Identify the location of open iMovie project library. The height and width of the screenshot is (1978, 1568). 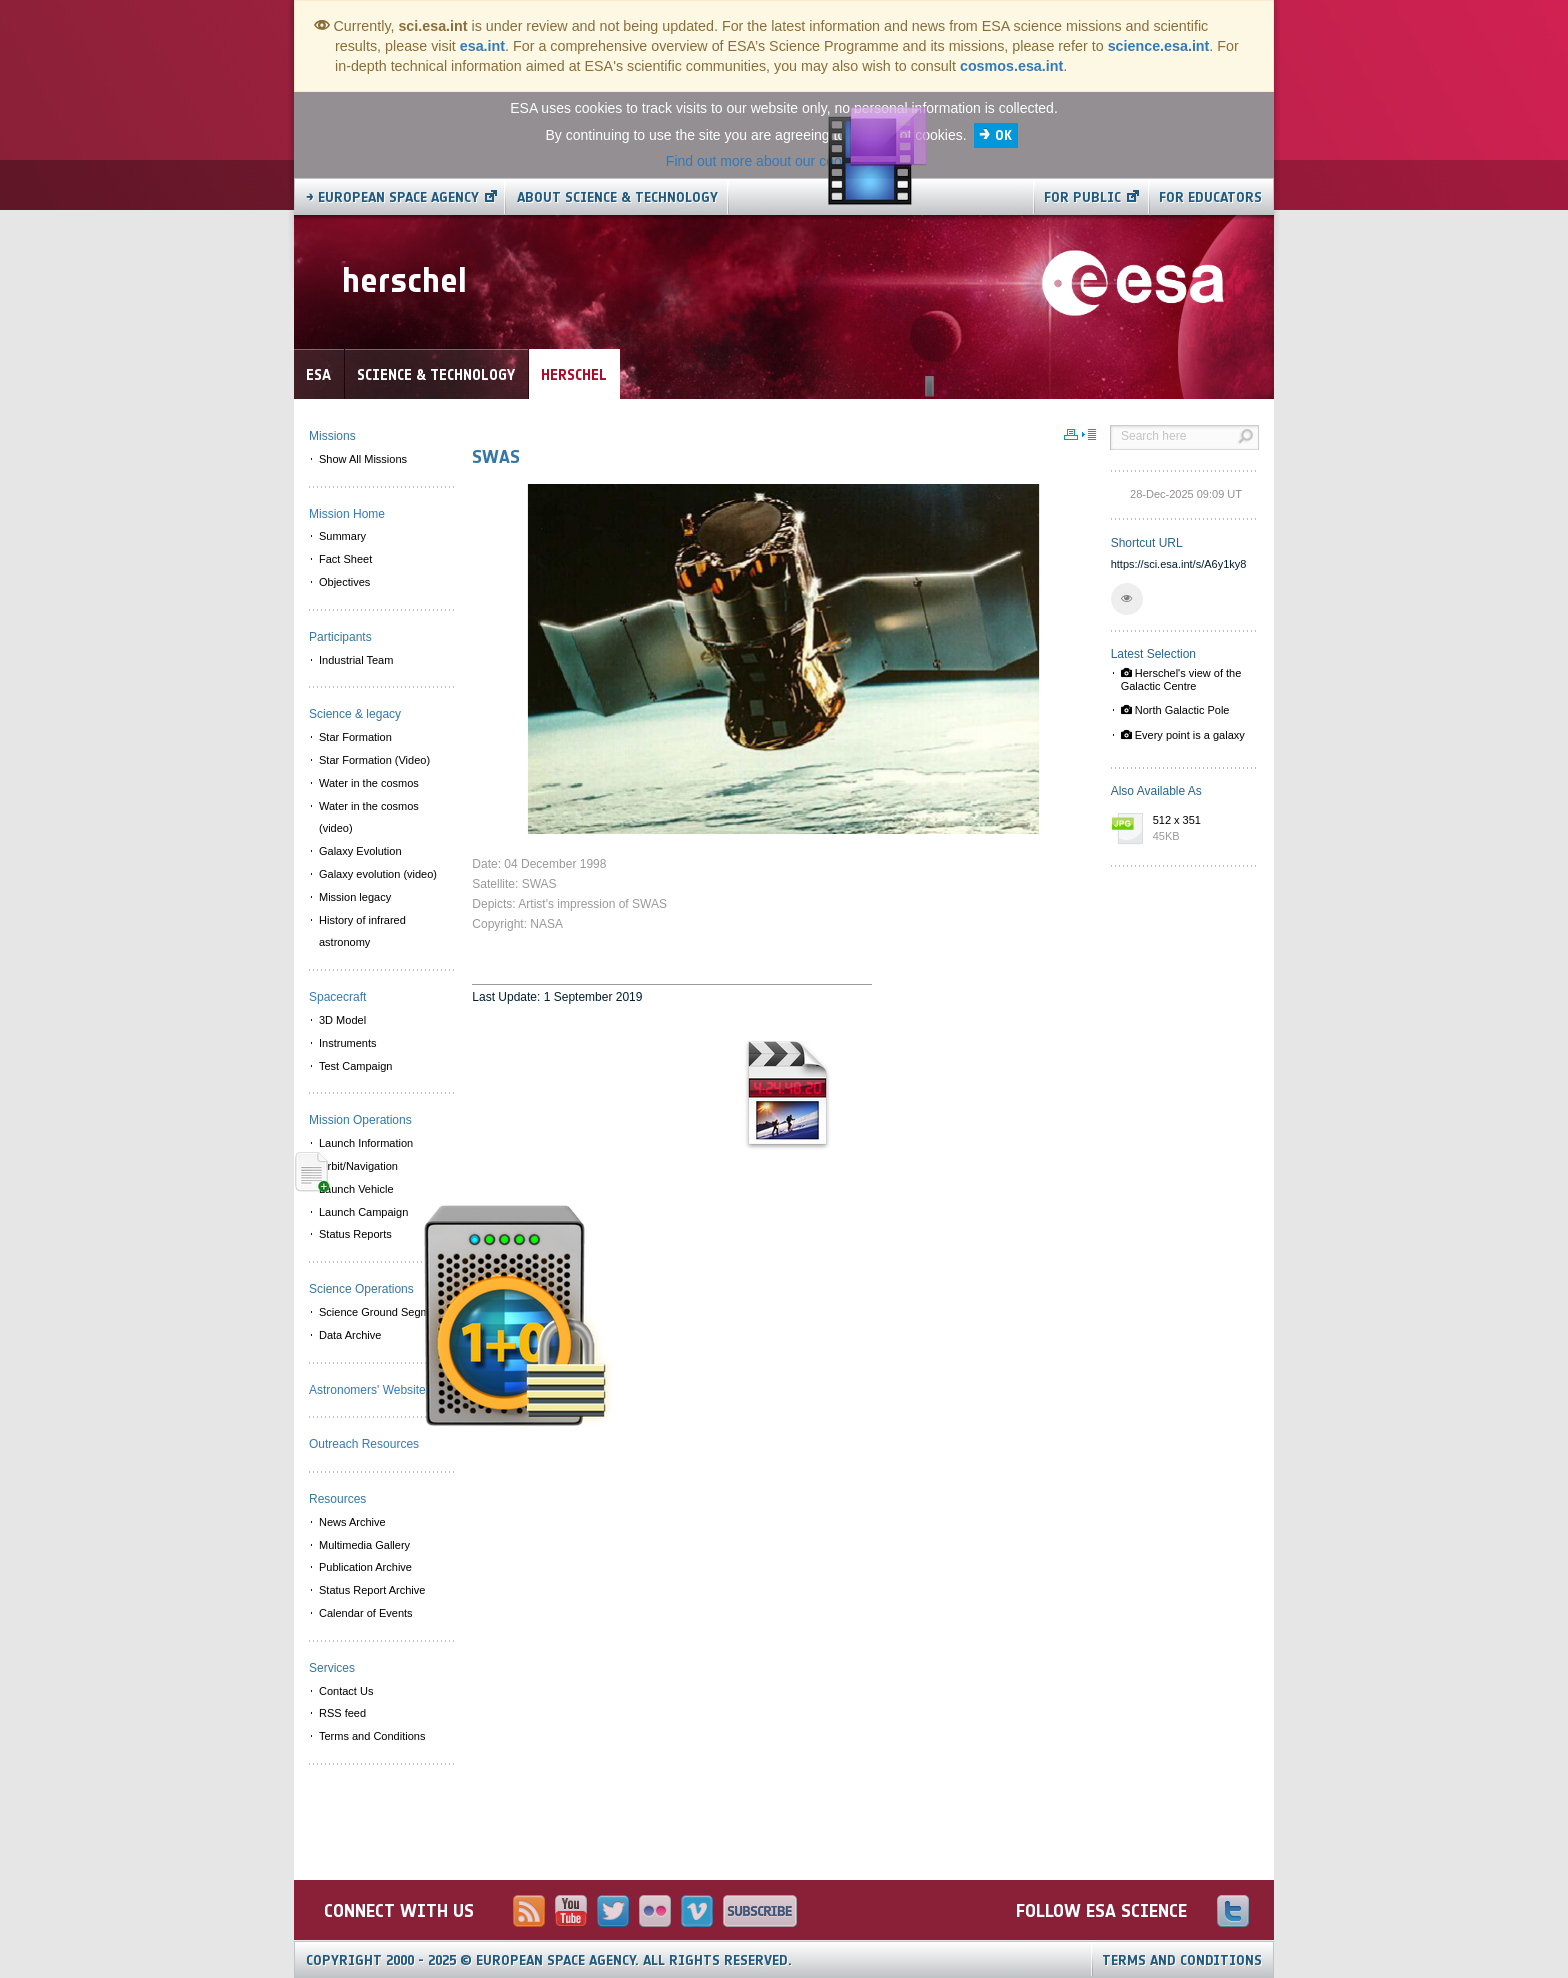
(787, 1095).